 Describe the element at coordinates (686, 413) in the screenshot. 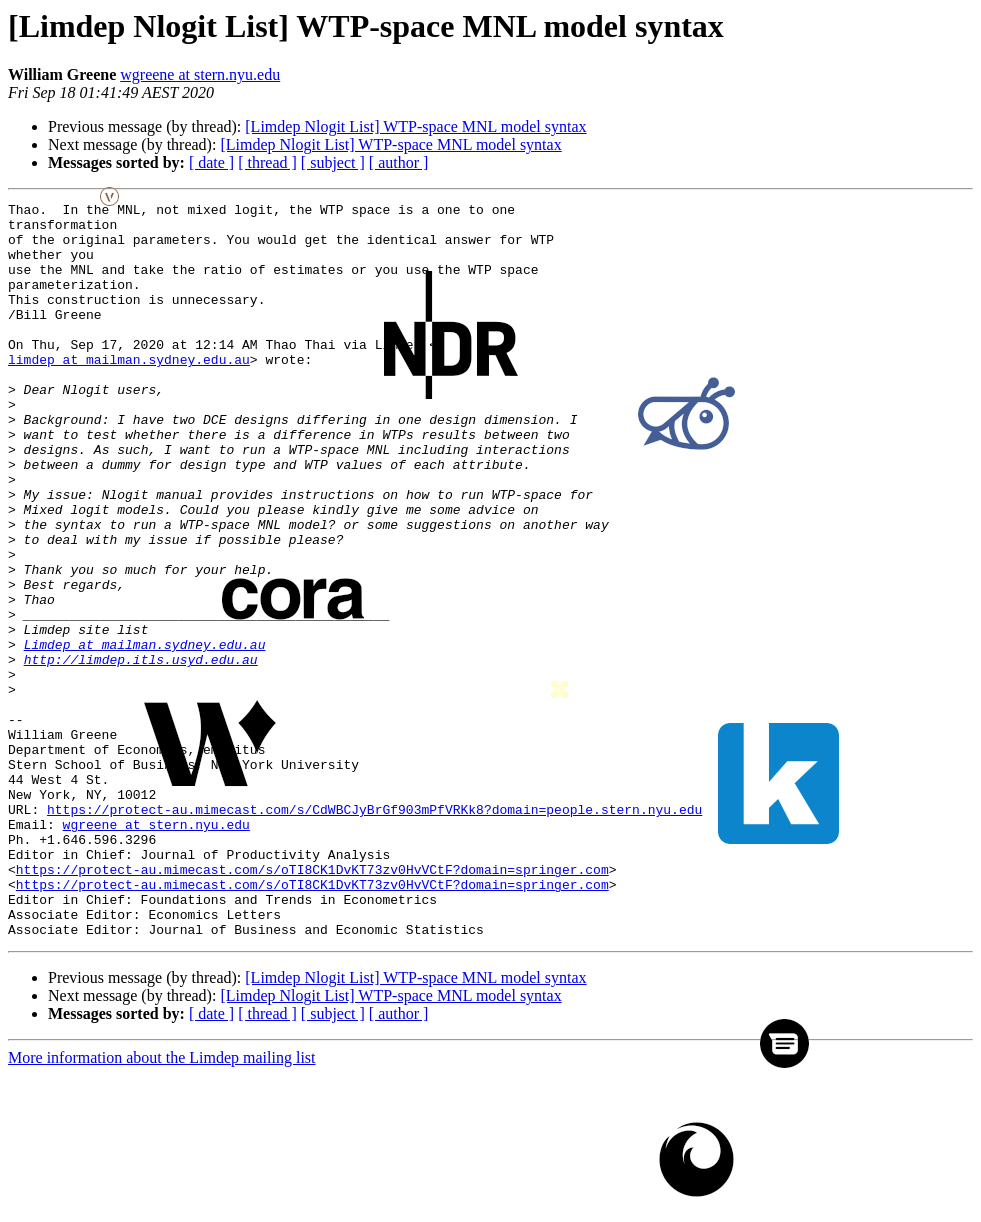

I see `open the Honeygain app` at that location.